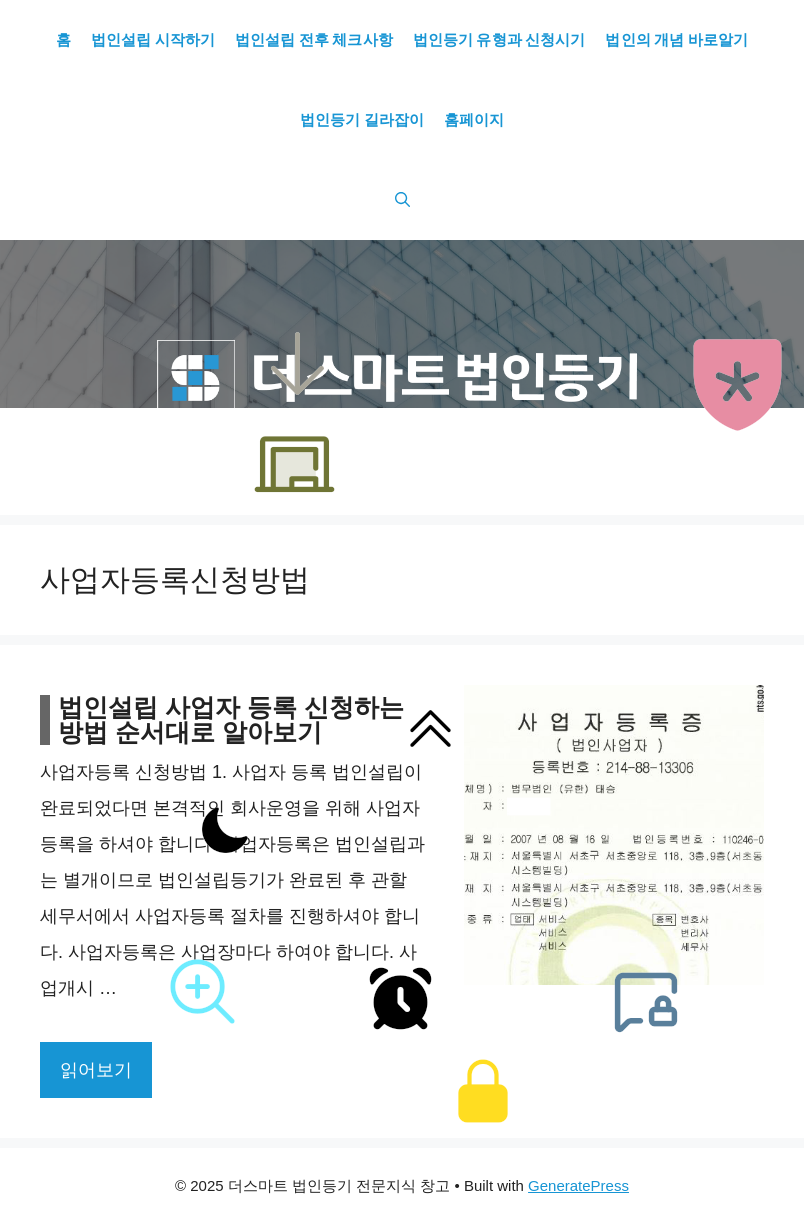 Image resolution: width=804 pixels, height=1224 pixels. What do you see at coordinates (294, 465) in the screenshot?
I see `open presentation or teaching mode` at bounding box center [294, 465].